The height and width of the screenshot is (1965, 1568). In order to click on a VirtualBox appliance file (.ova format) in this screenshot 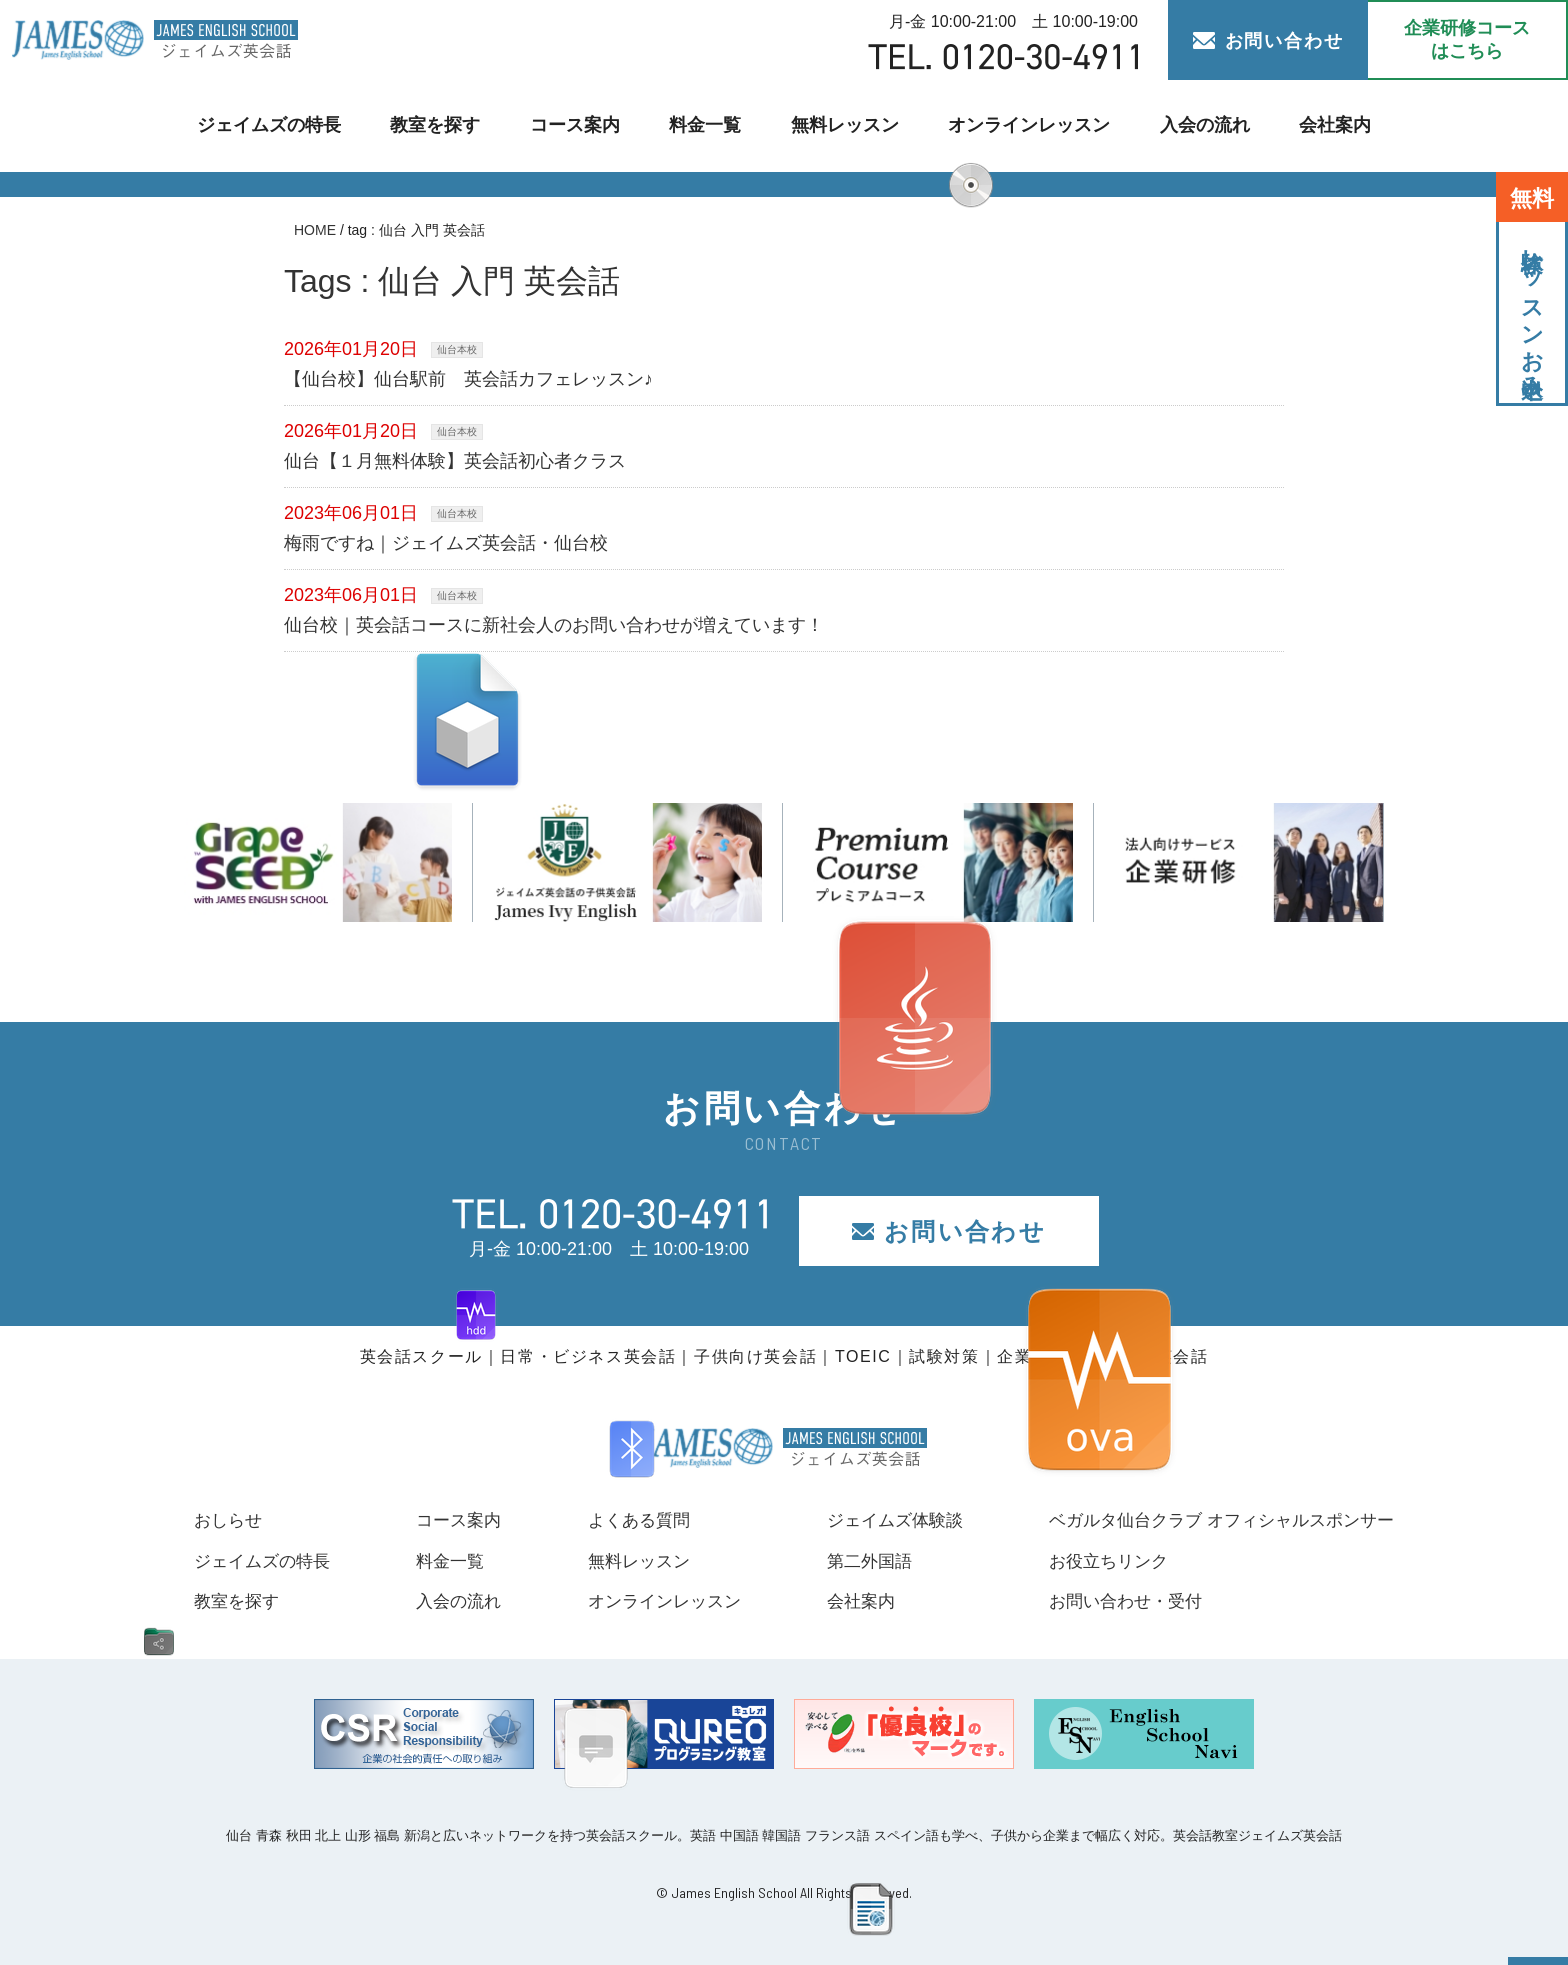, I will do `click(1099, 1379)`.